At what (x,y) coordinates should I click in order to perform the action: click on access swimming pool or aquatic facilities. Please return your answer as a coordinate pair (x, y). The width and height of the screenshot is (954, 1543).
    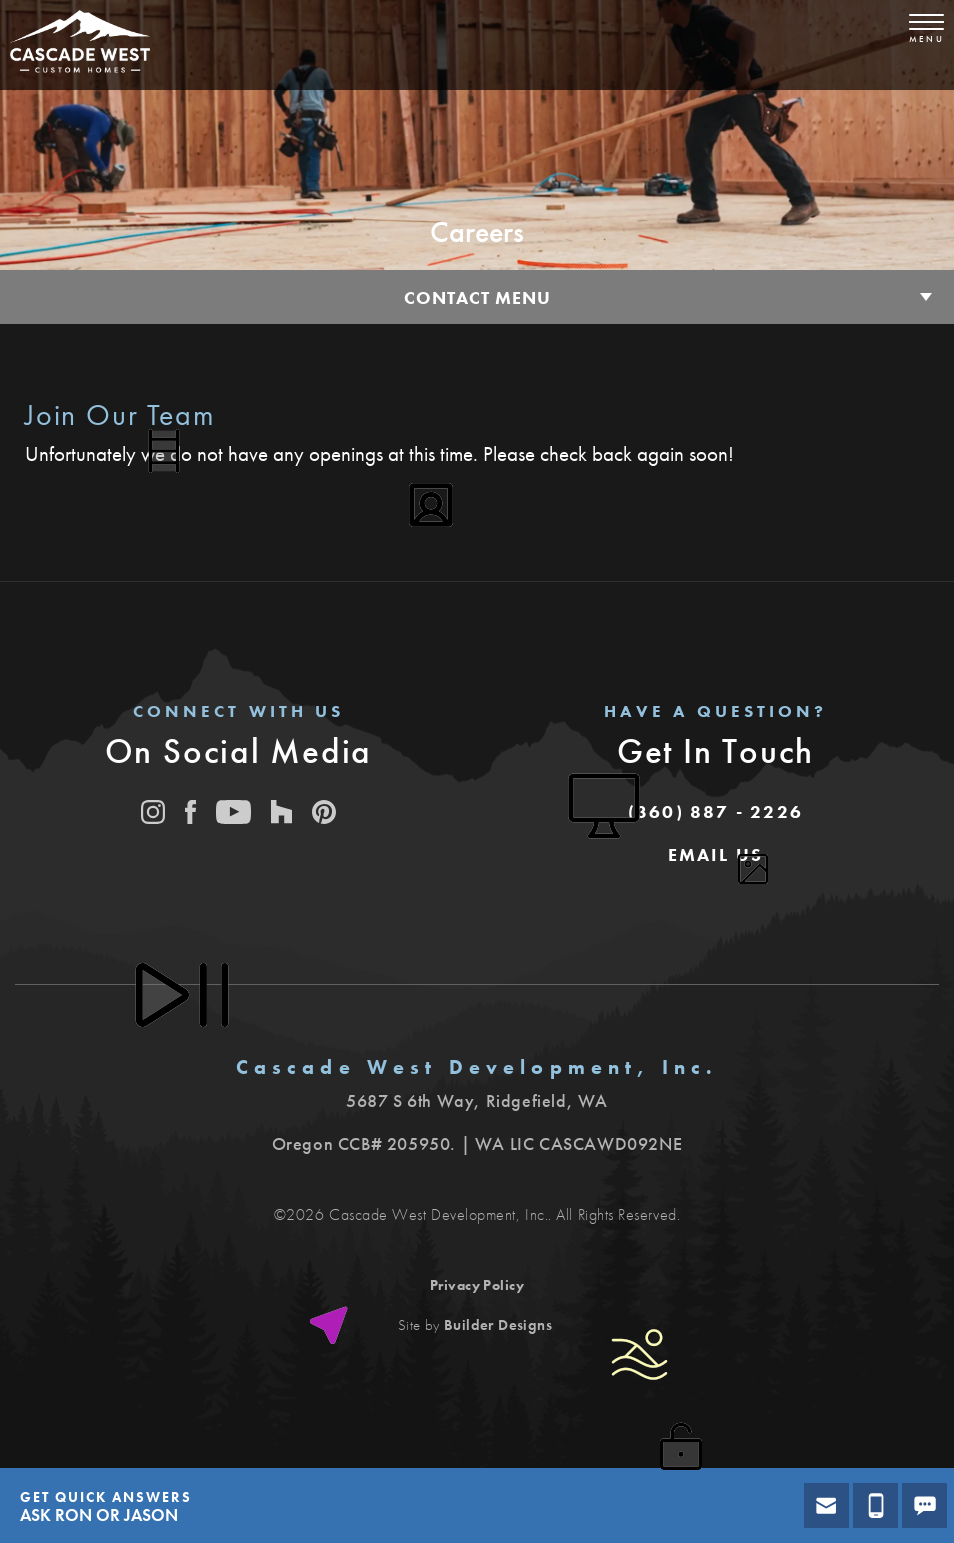
    Looking at the image, I should click on (639, 1354).